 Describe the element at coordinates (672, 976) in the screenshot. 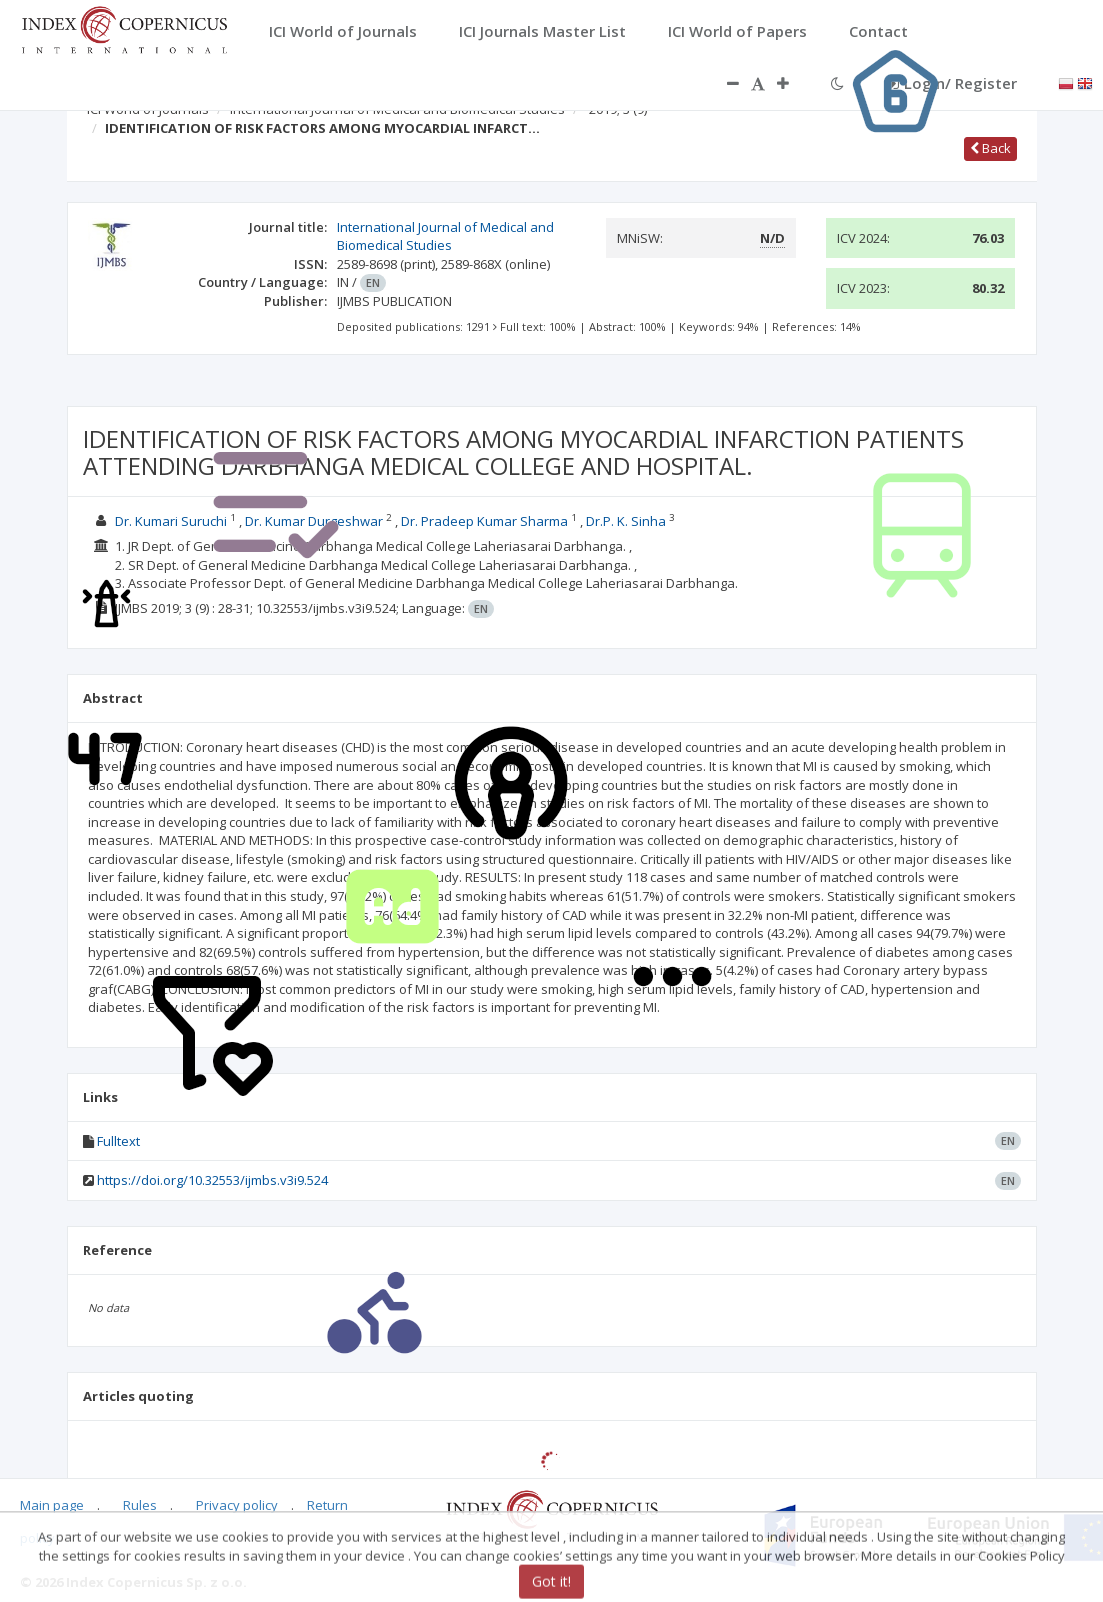

I see `access more options or actions` at that location.